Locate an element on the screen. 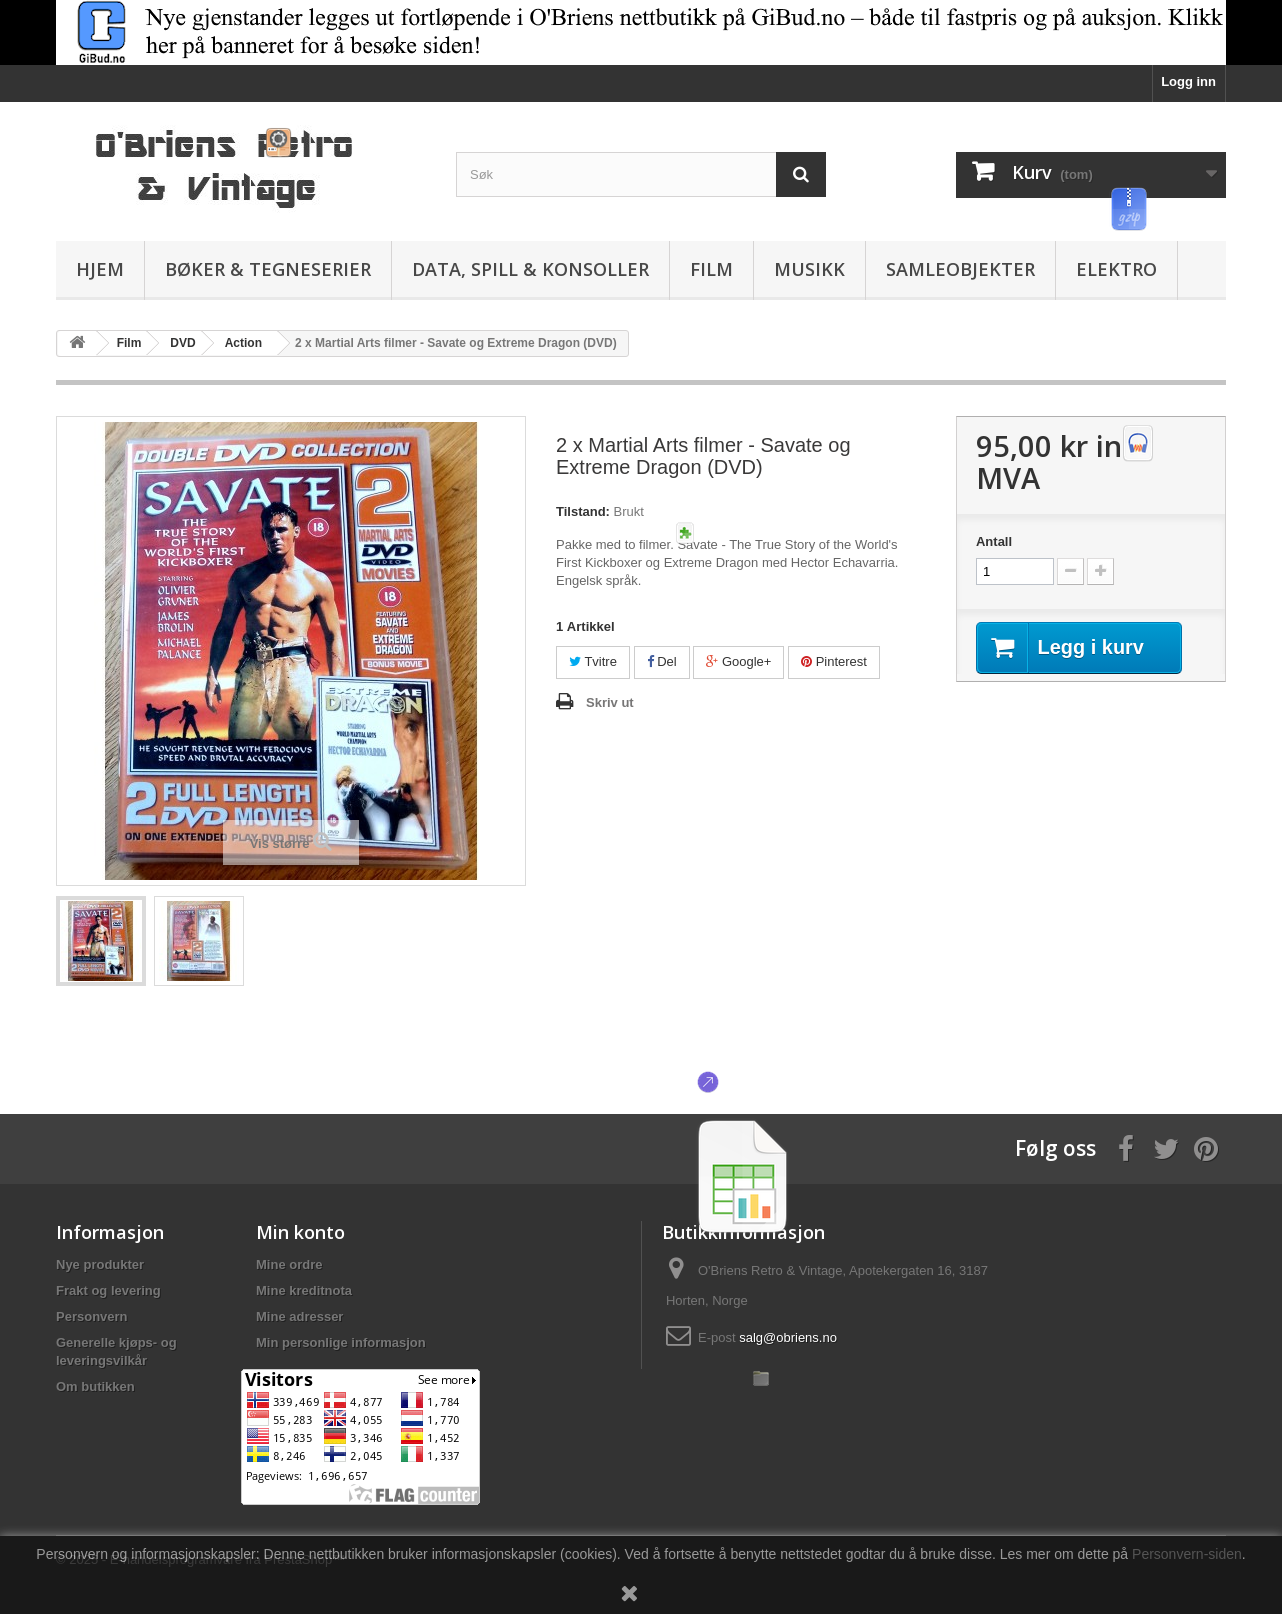  indicates a symbolic link or shortcut to another file is located at coordinates (708, 1082).